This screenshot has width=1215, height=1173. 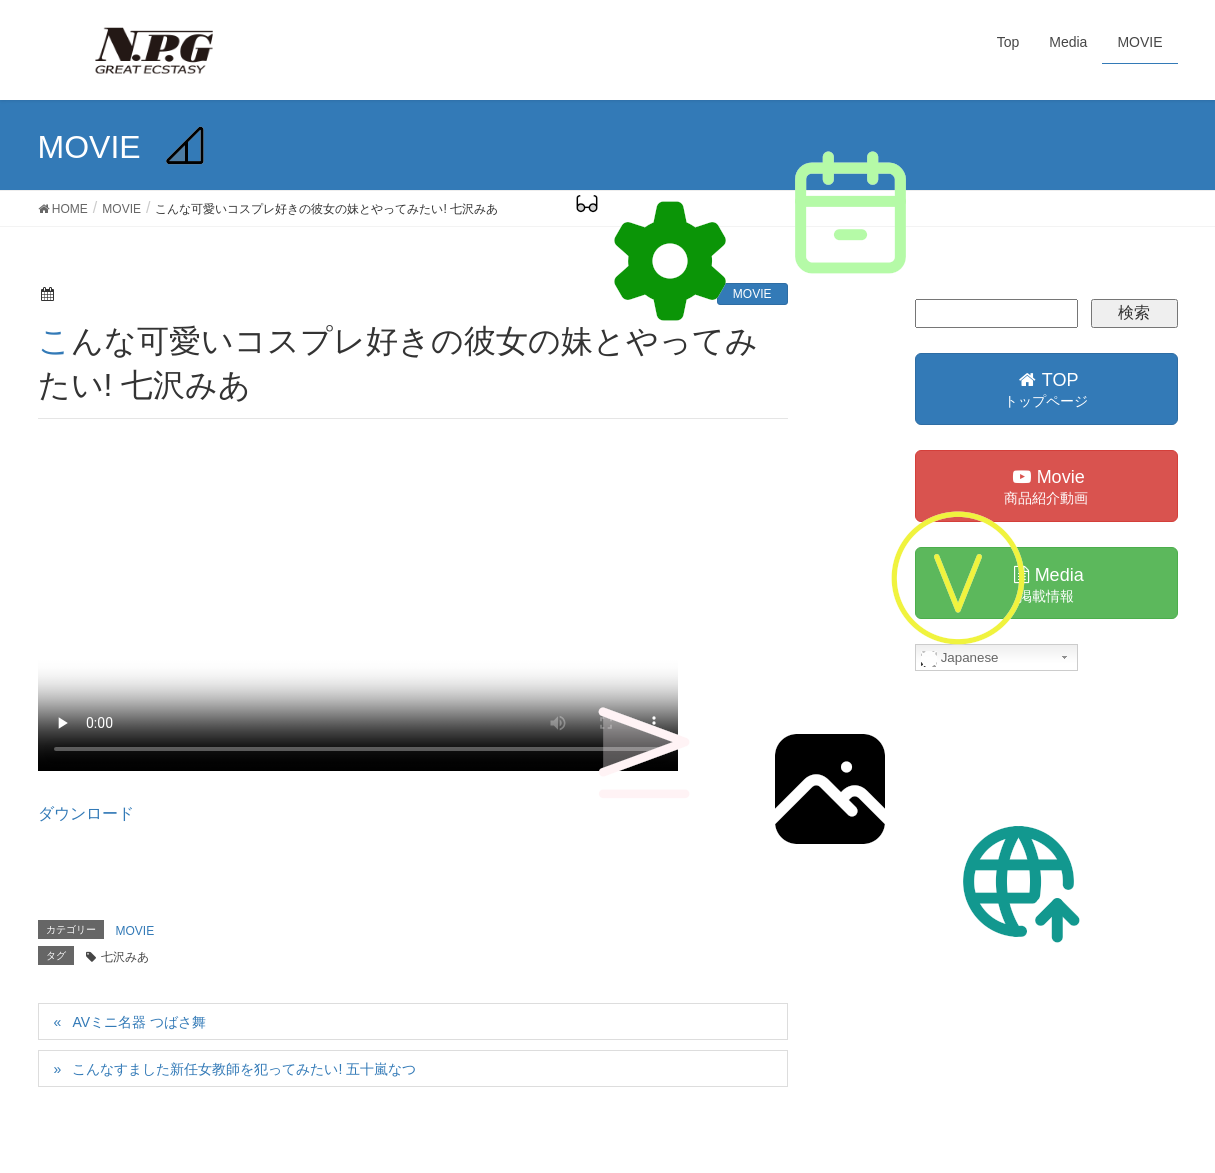 I want to click on view photos or images, so click(x=830, y=789).